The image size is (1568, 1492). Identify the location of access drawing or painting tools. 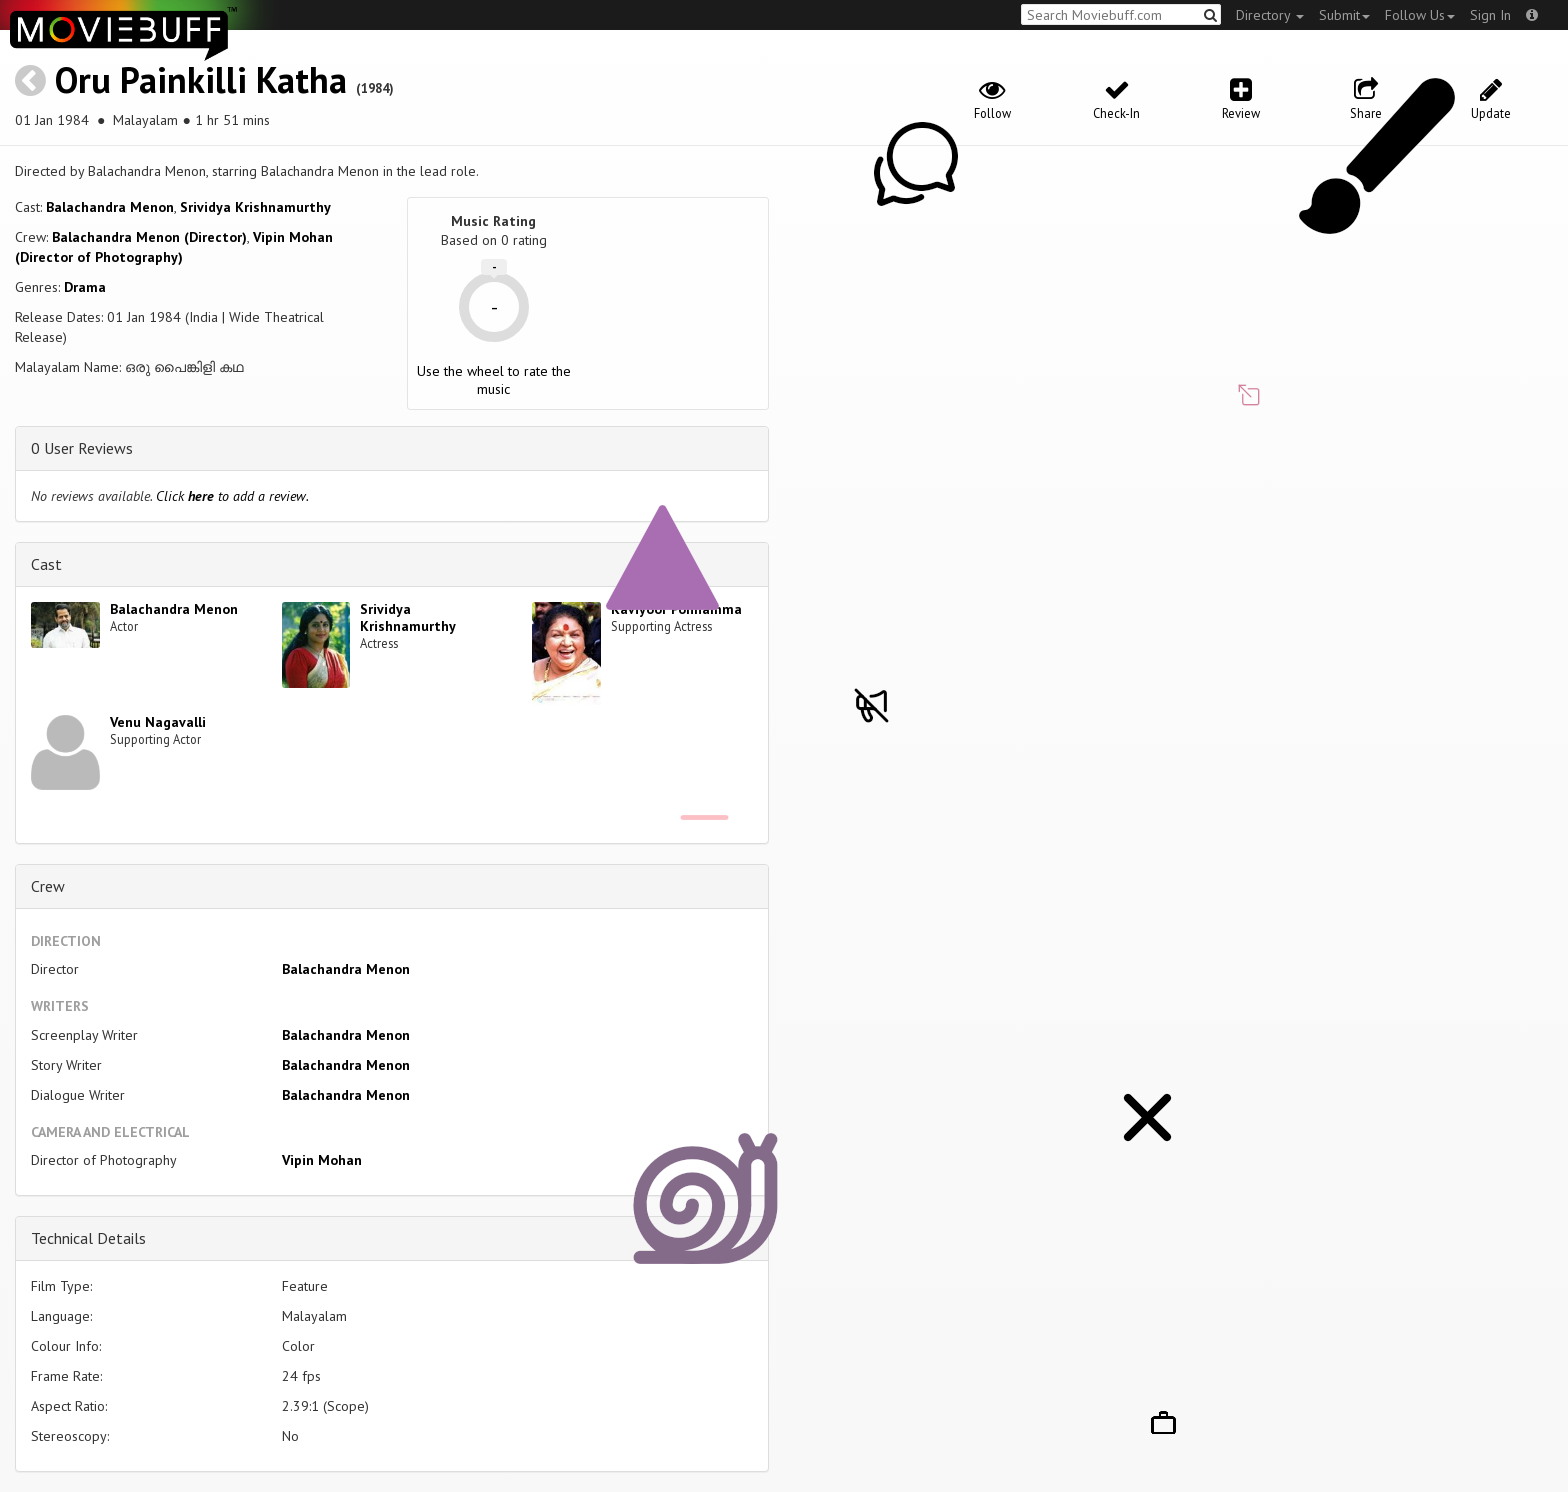
(1377, 156).